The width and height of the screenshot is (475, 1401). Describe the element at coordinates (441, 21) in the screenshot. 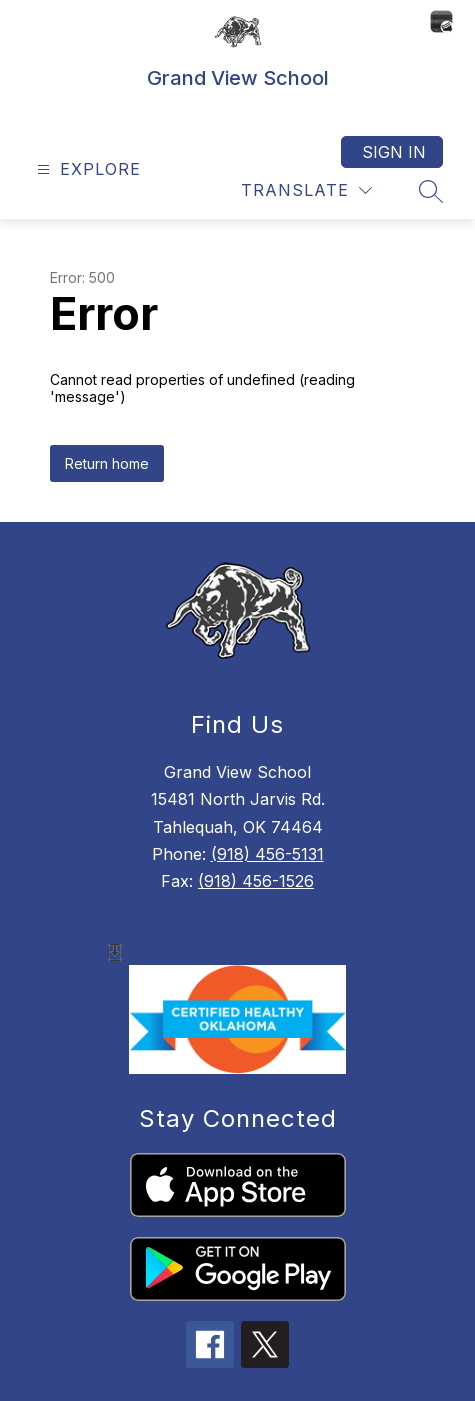

I see `configure kerberos authentication settings for network server` at that location.